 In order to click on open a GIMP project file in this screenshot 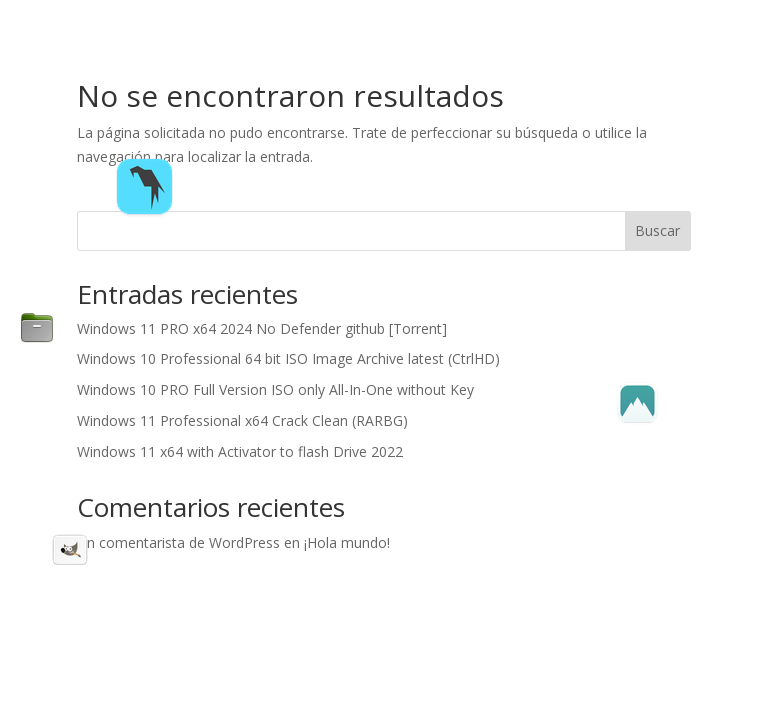, I will do `click(70, 549)`.